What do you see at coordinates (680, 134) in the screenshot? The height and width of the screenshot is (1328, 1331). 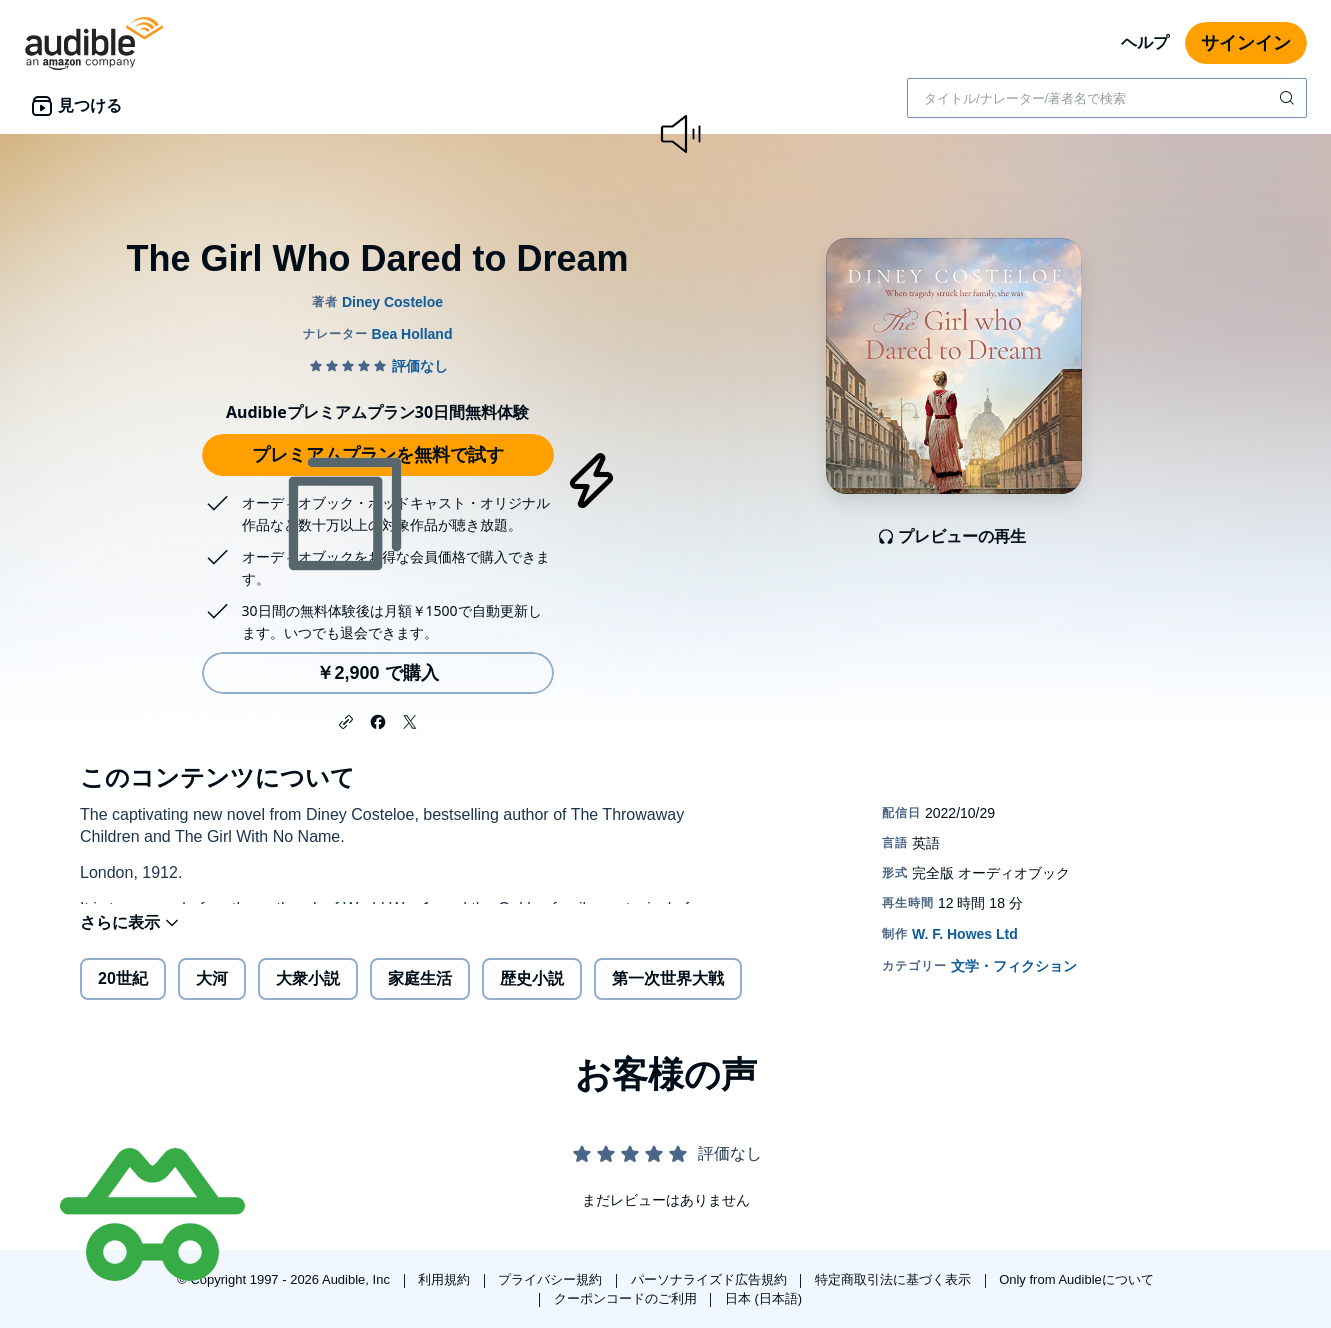 I see `increase or adjust volume level` at bounding box center [680, 134].